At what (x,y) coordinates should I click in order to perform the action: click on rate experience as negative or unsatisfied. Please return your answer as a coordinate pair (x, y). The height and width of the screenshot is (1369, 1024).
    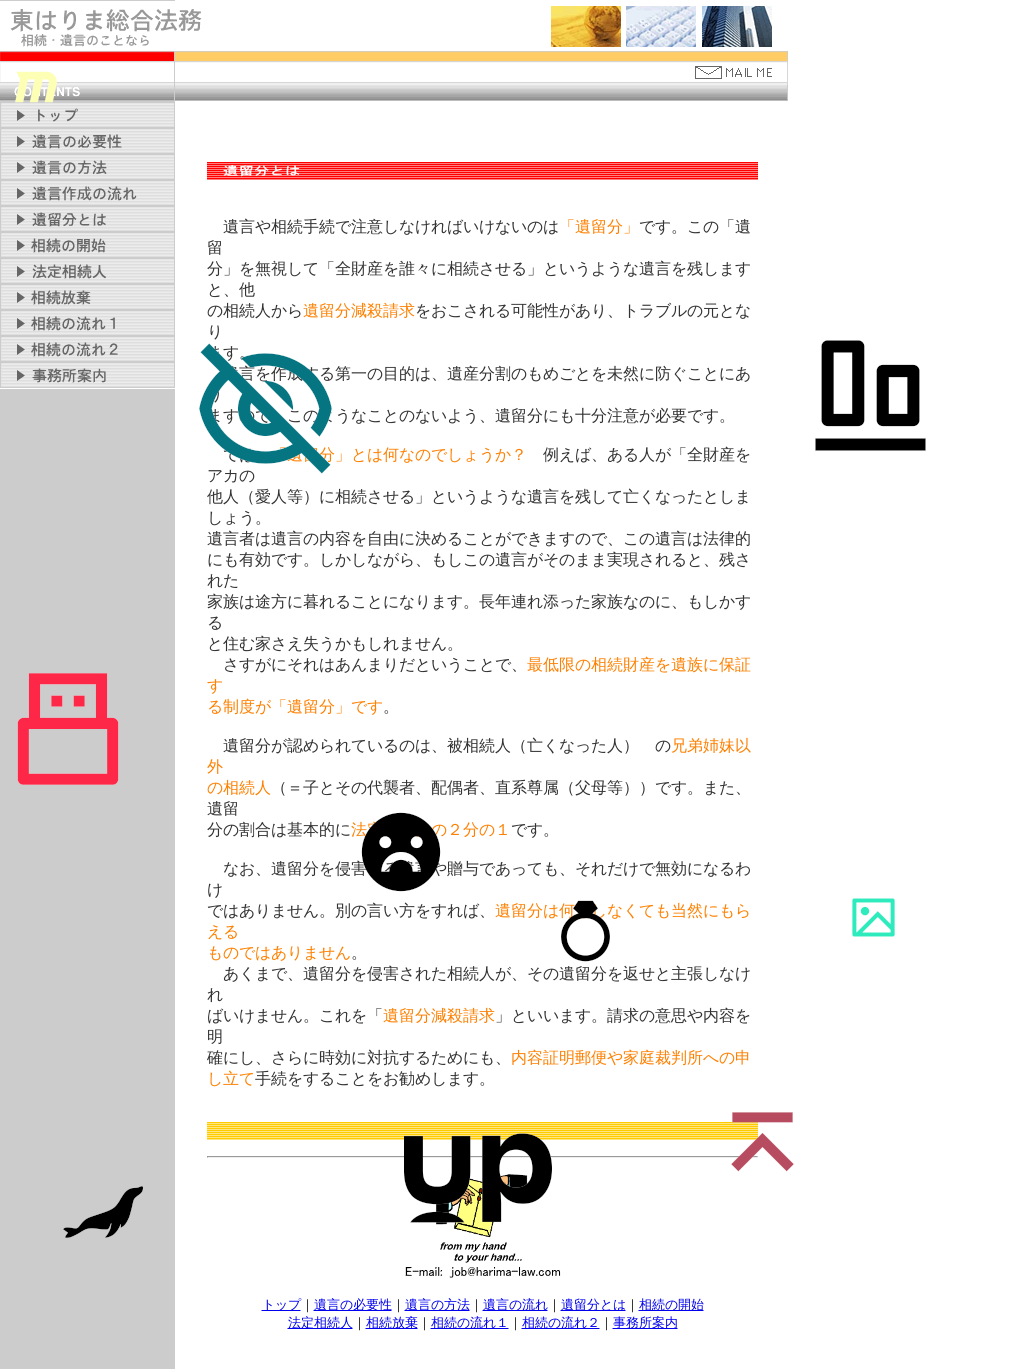
    Looking at the image, I should click on (401, 852).